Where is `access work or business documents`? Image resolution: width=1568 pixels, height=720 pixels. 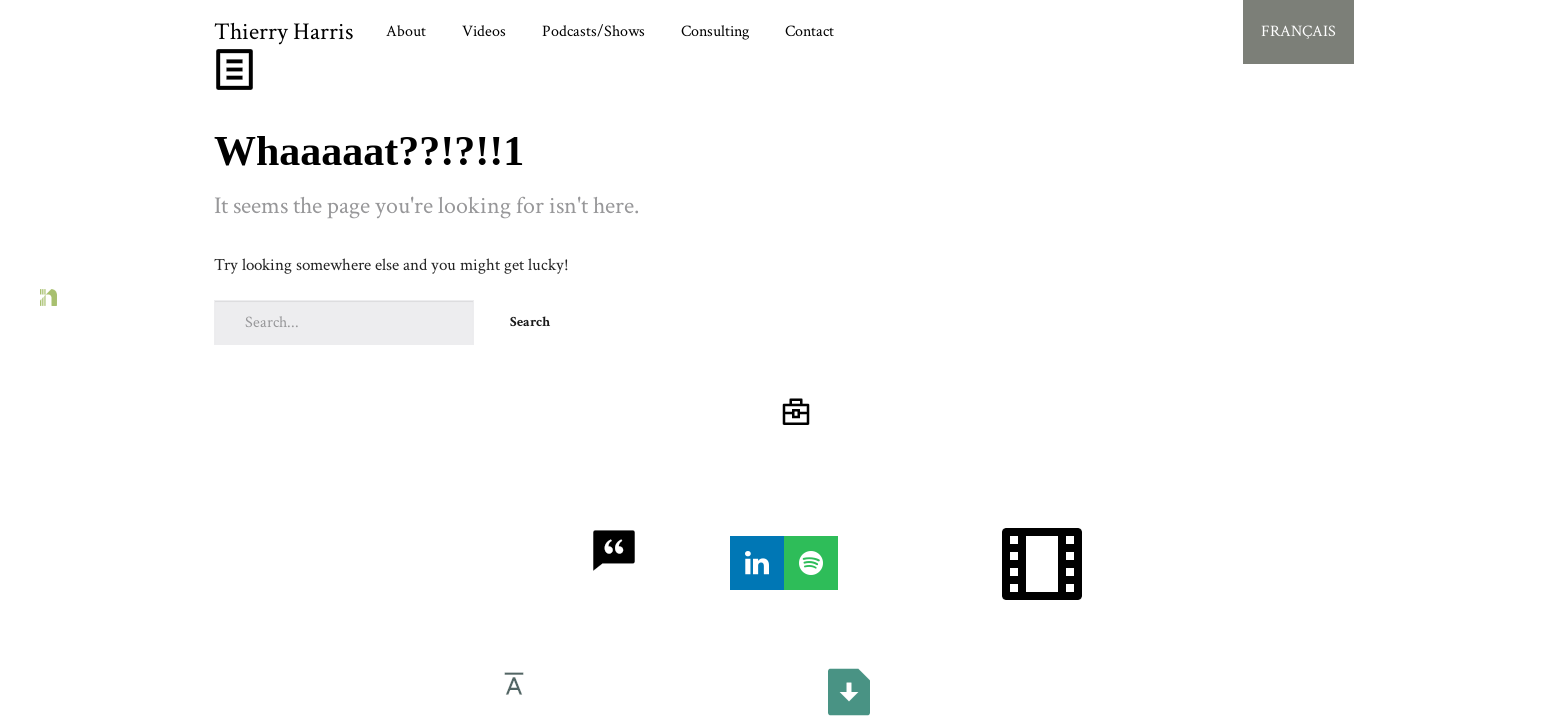 access work or business documents is located at coordinates (796, 413).